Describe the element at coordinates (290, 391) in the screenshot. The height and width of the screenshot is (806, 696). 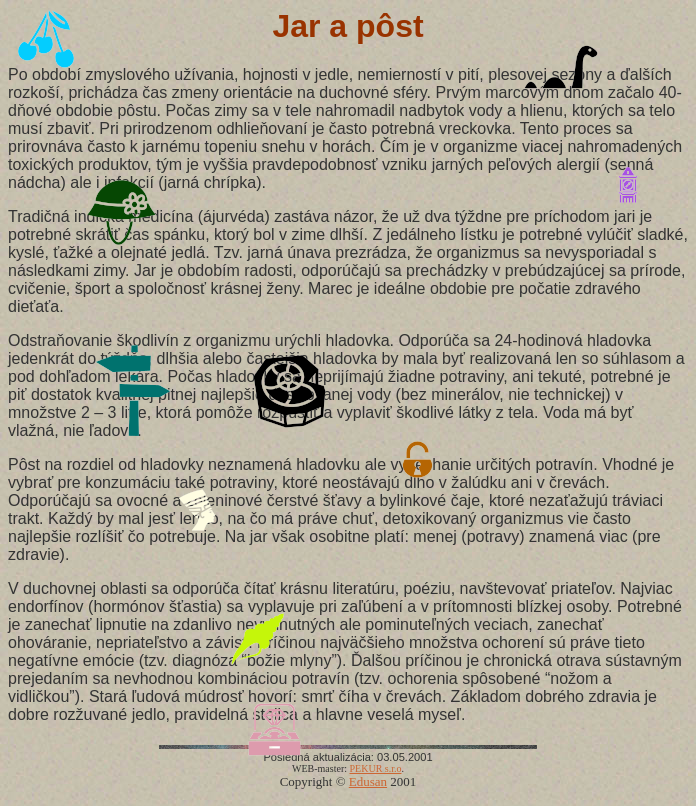
I see `view fossil collection or inventory` at that location.